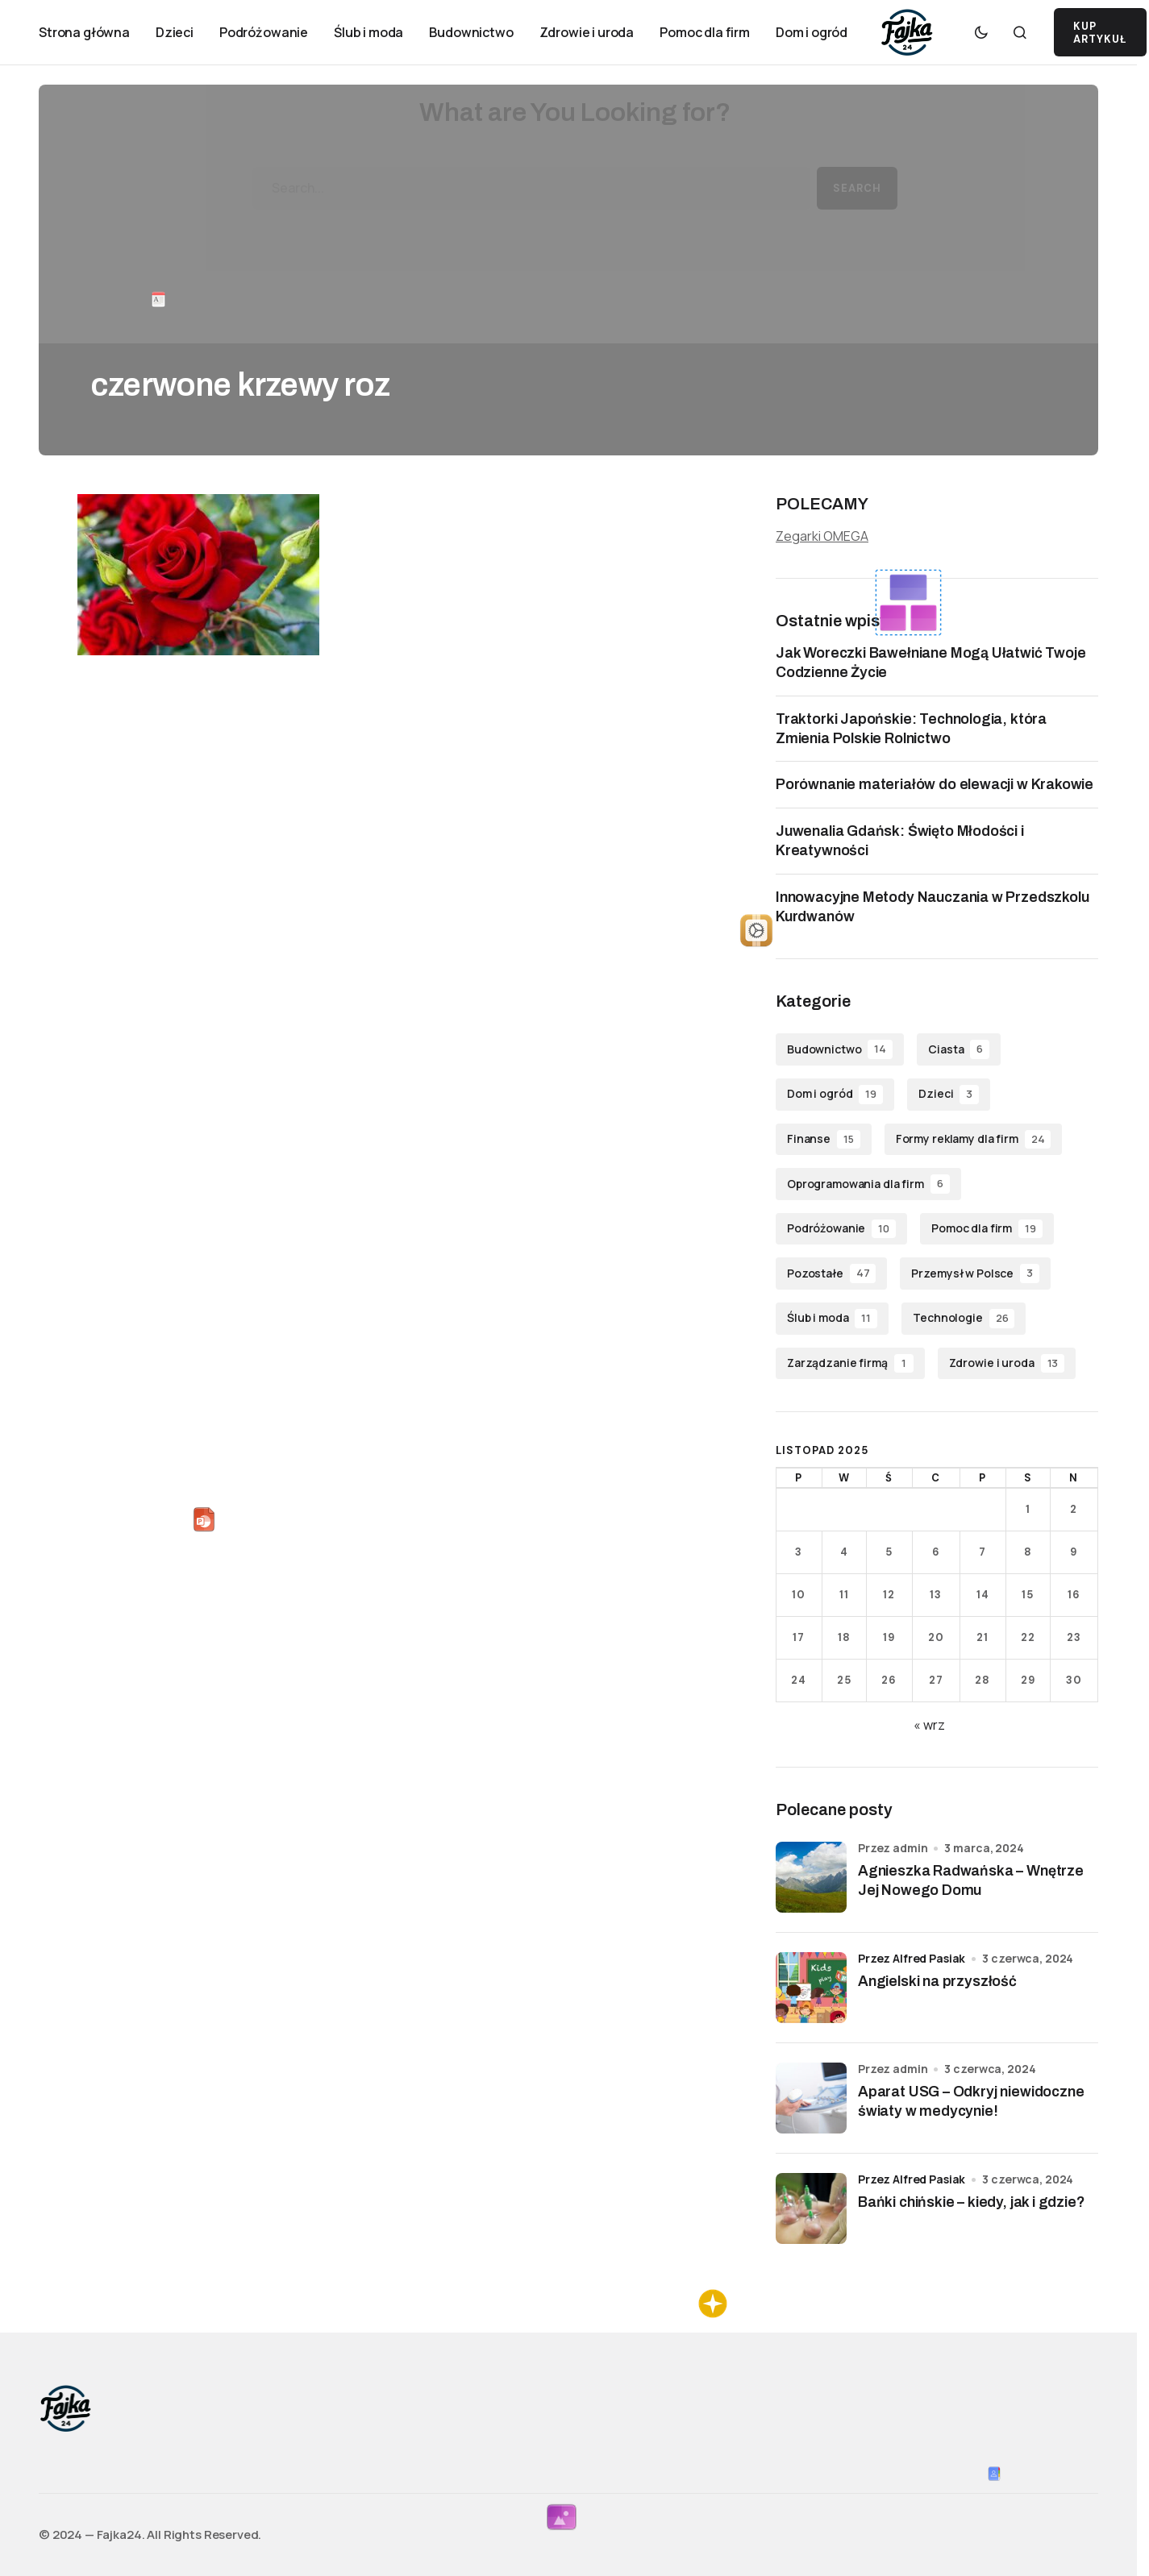 The height and width of the screenshot is (2576, 1149). Describe the element at coordinates (204, 1519) in the screenshot. I see `a Microsoft PowerPoint file` at that location.